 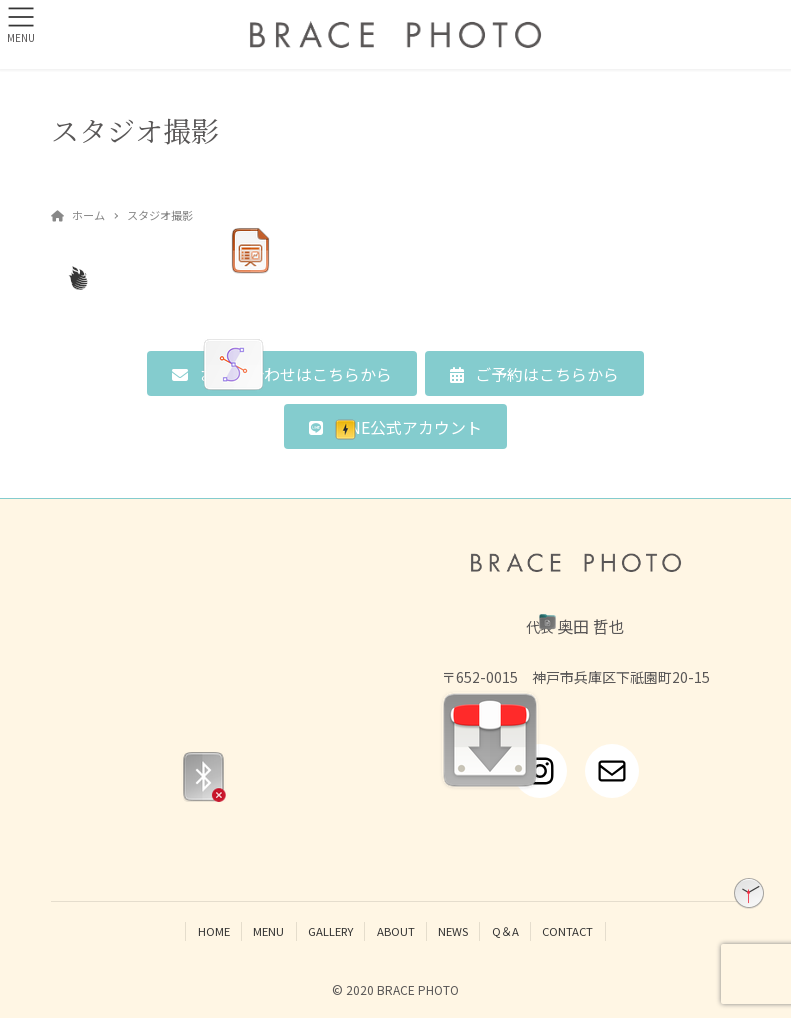 What do you see at coordinates (749, 893) in the screenshot?
I see `open recently accessed documents` at bounding box center [749, 893].